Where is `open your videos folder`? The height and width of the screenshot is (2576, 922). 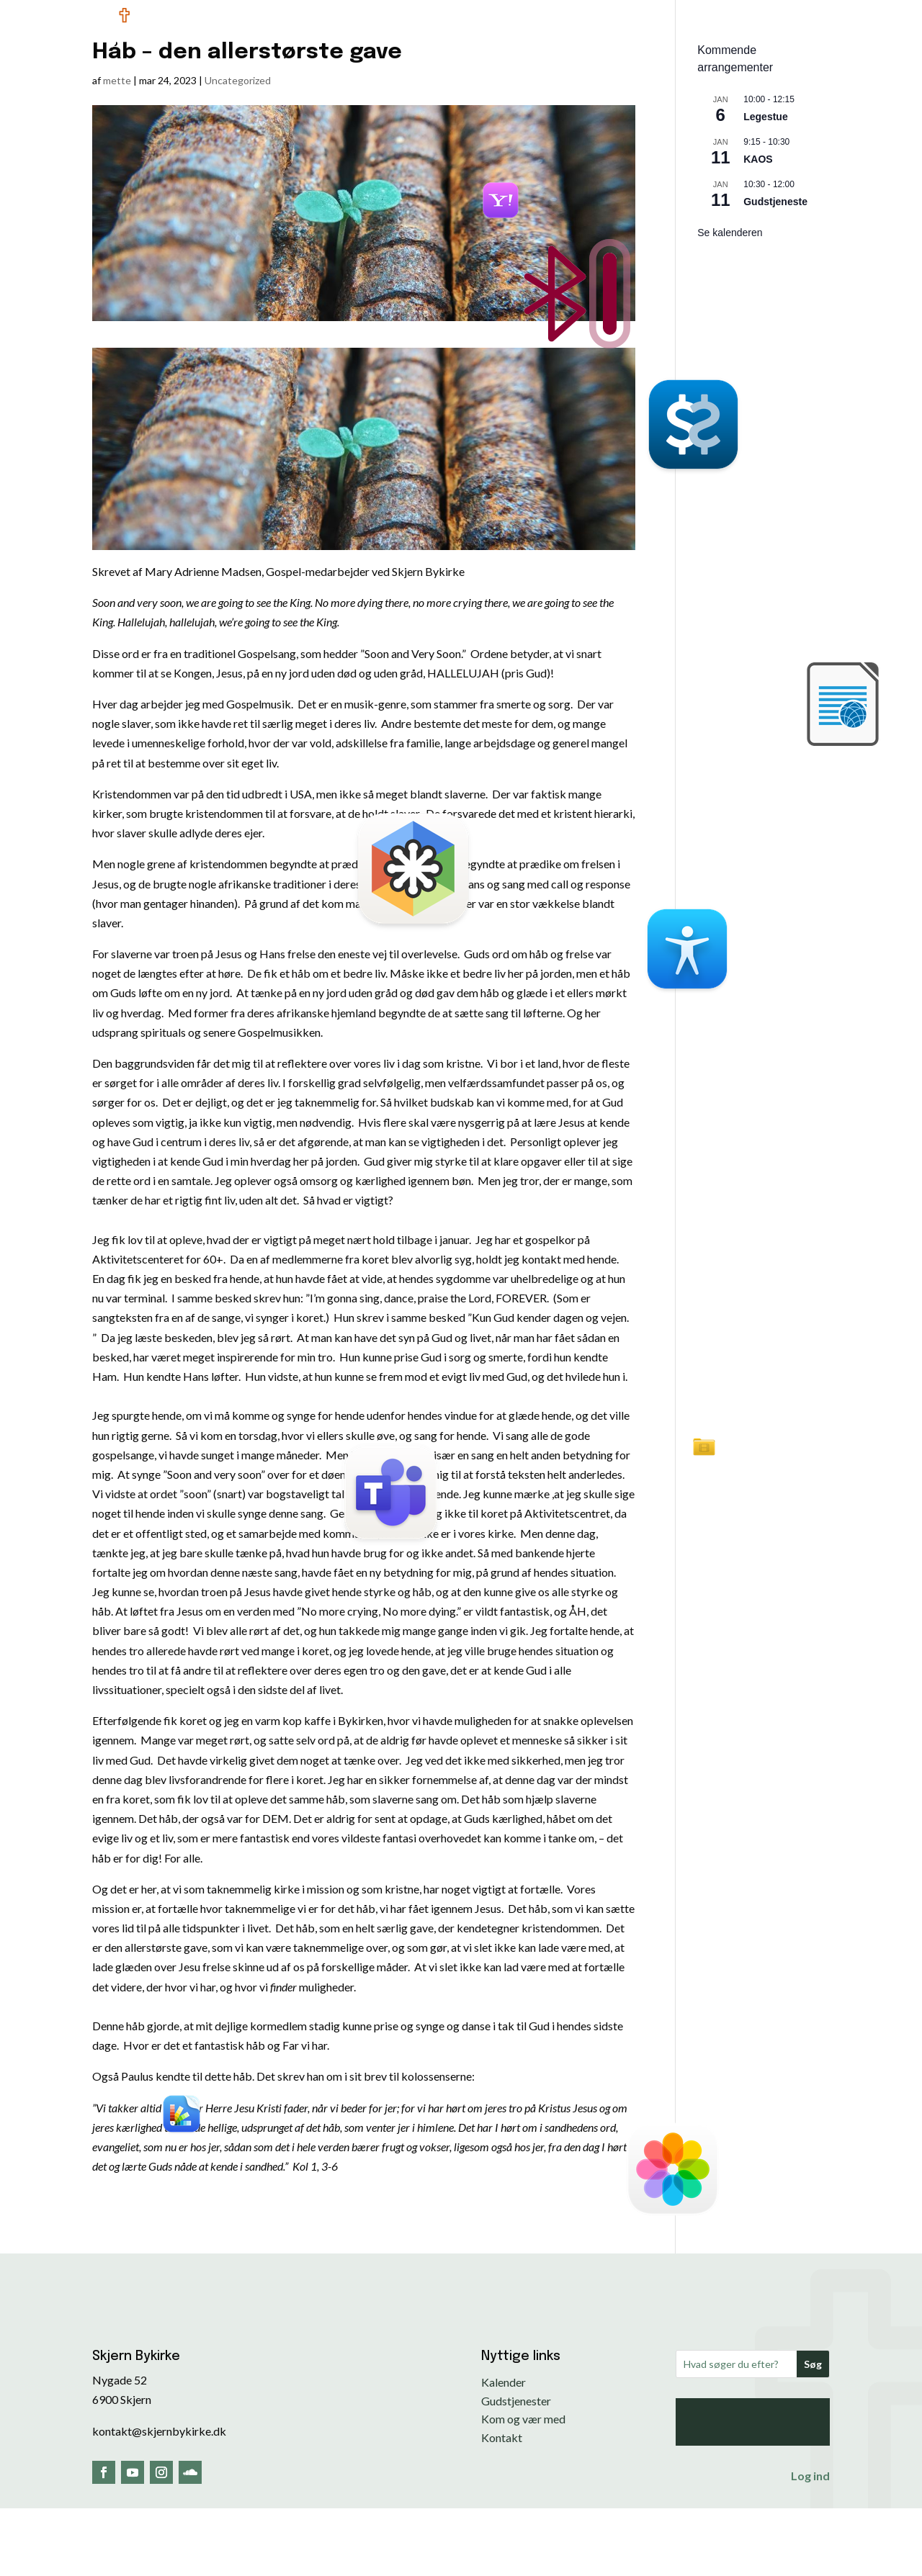 open your videos folder is located at coordinates (704, 1446).